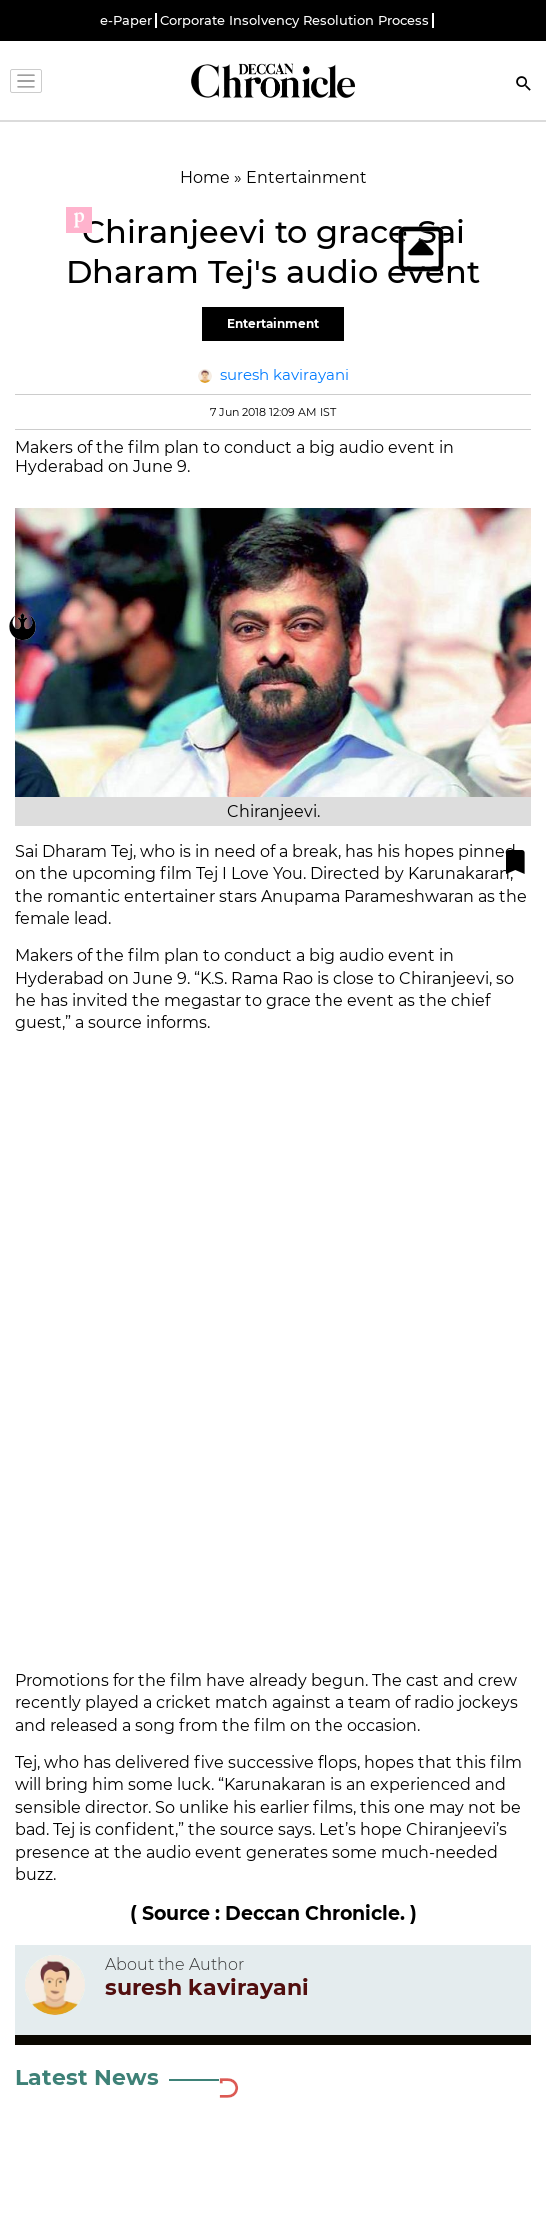 This screenshot has height=2228, width=546. I want to click on dyalog APL programming language logo, so click(229, 2088).